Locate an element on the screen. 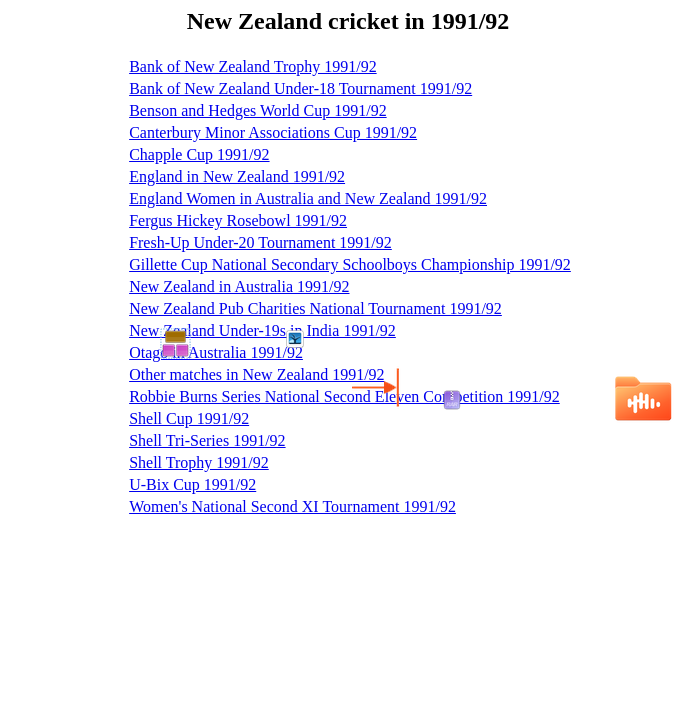  select all items in the current view is located at coordinates (175, 343).